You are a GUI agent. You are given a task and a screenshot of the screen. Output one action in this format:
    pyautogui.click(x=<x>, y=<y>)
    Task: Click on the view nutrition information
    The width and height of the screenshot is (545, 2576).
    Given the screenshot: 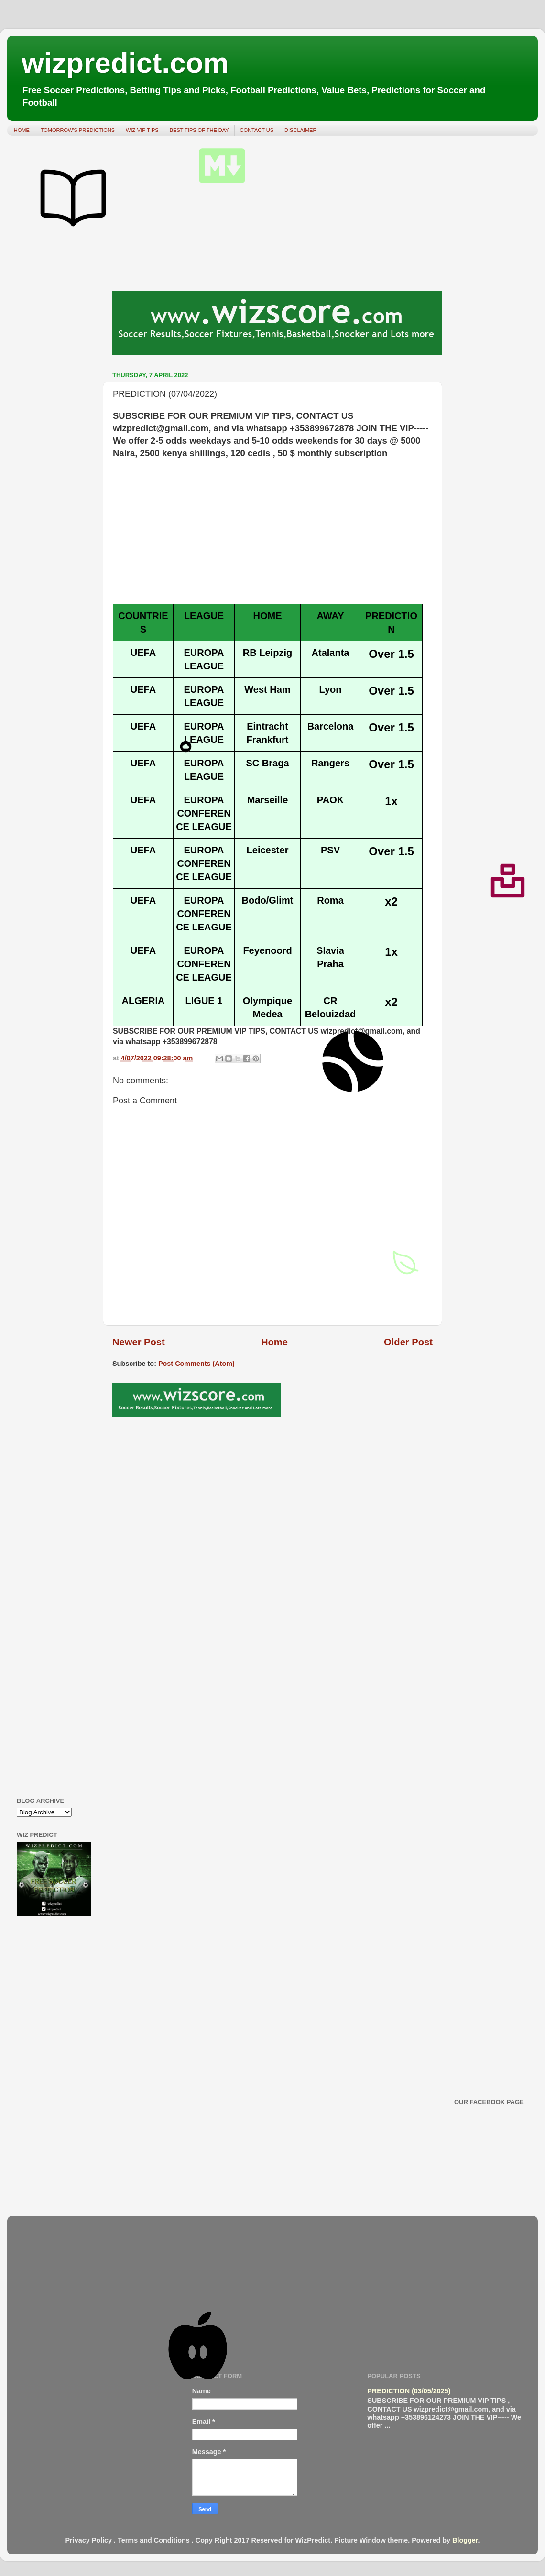 What is the action you would take?
    pyautogui.click(x=197, y=2345)
    